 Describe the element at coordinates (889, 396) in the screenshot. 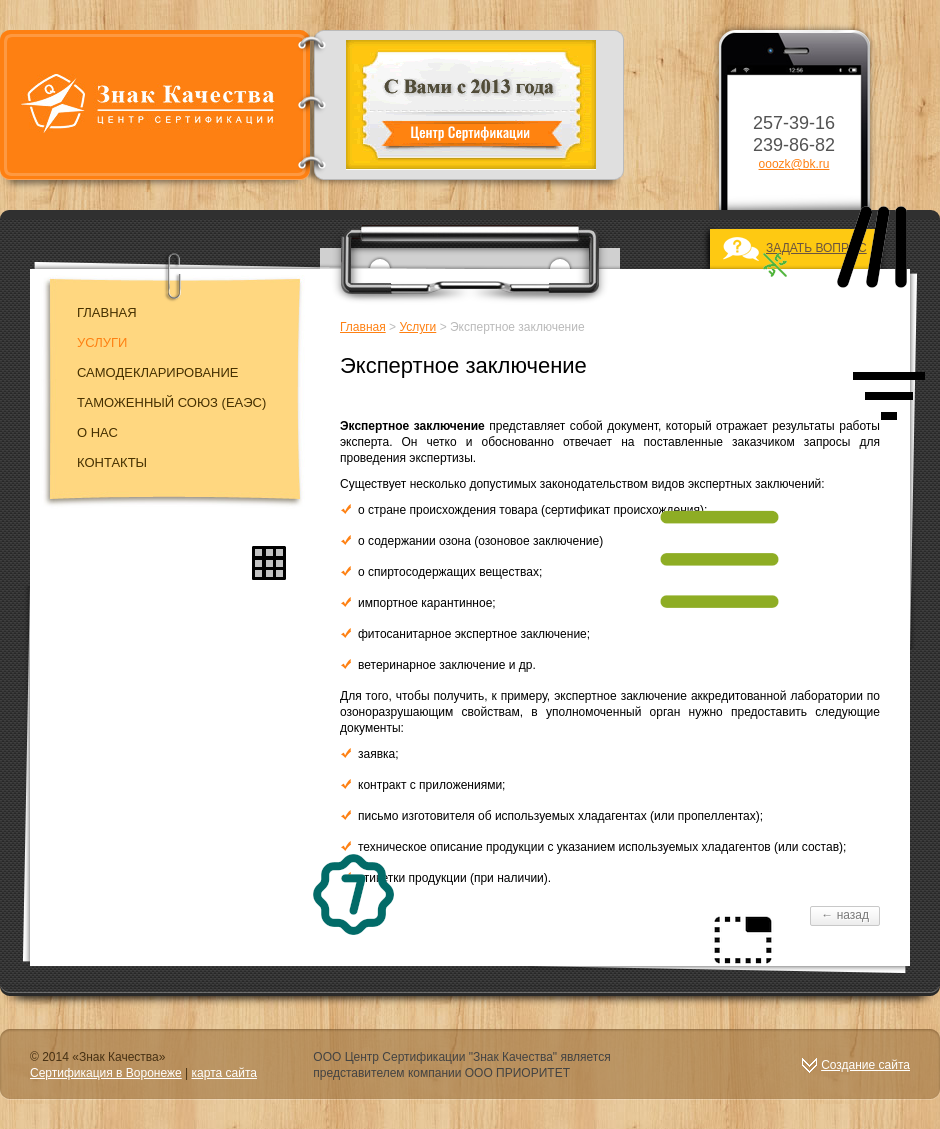

I see `filter or sort list items` at that location.